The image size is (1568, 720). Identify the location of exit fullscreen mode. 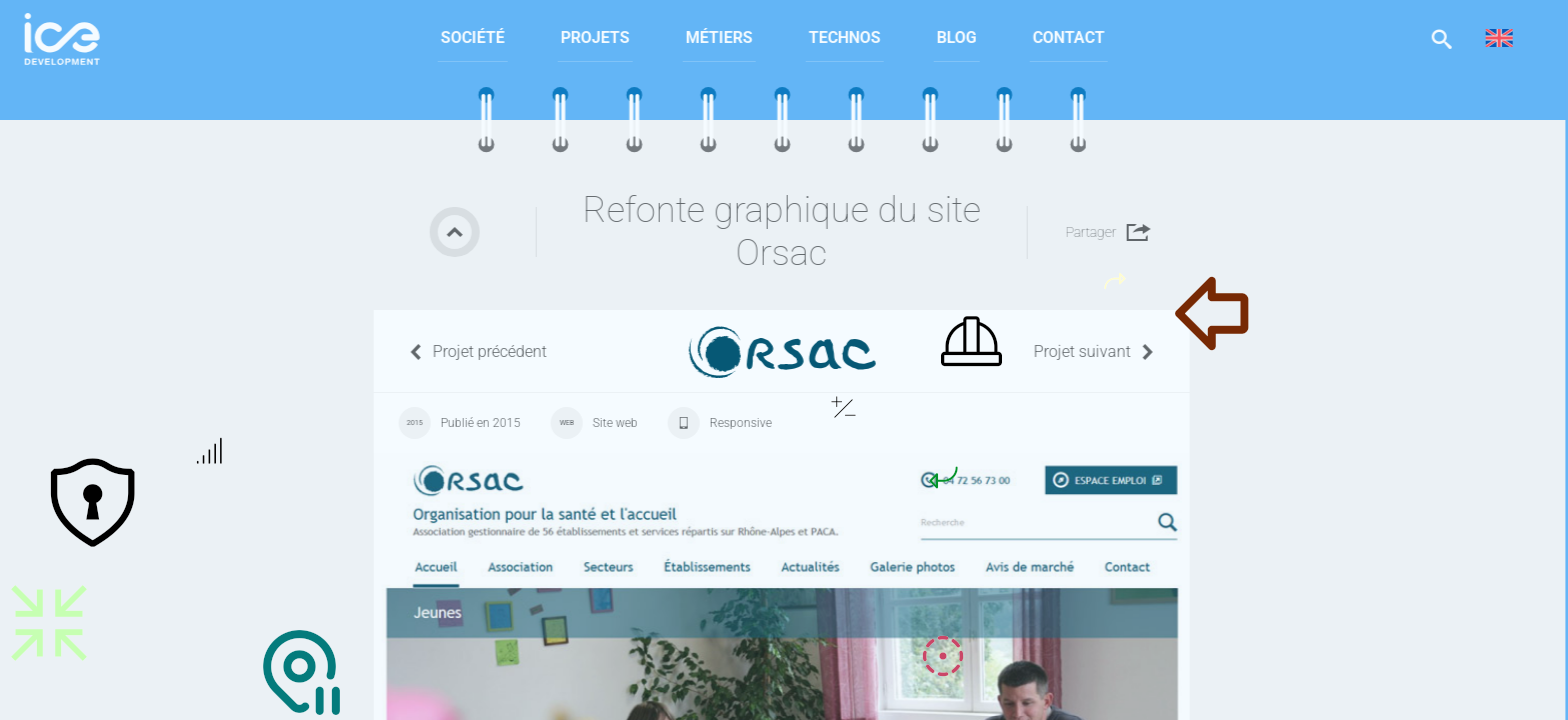
(49, 623).